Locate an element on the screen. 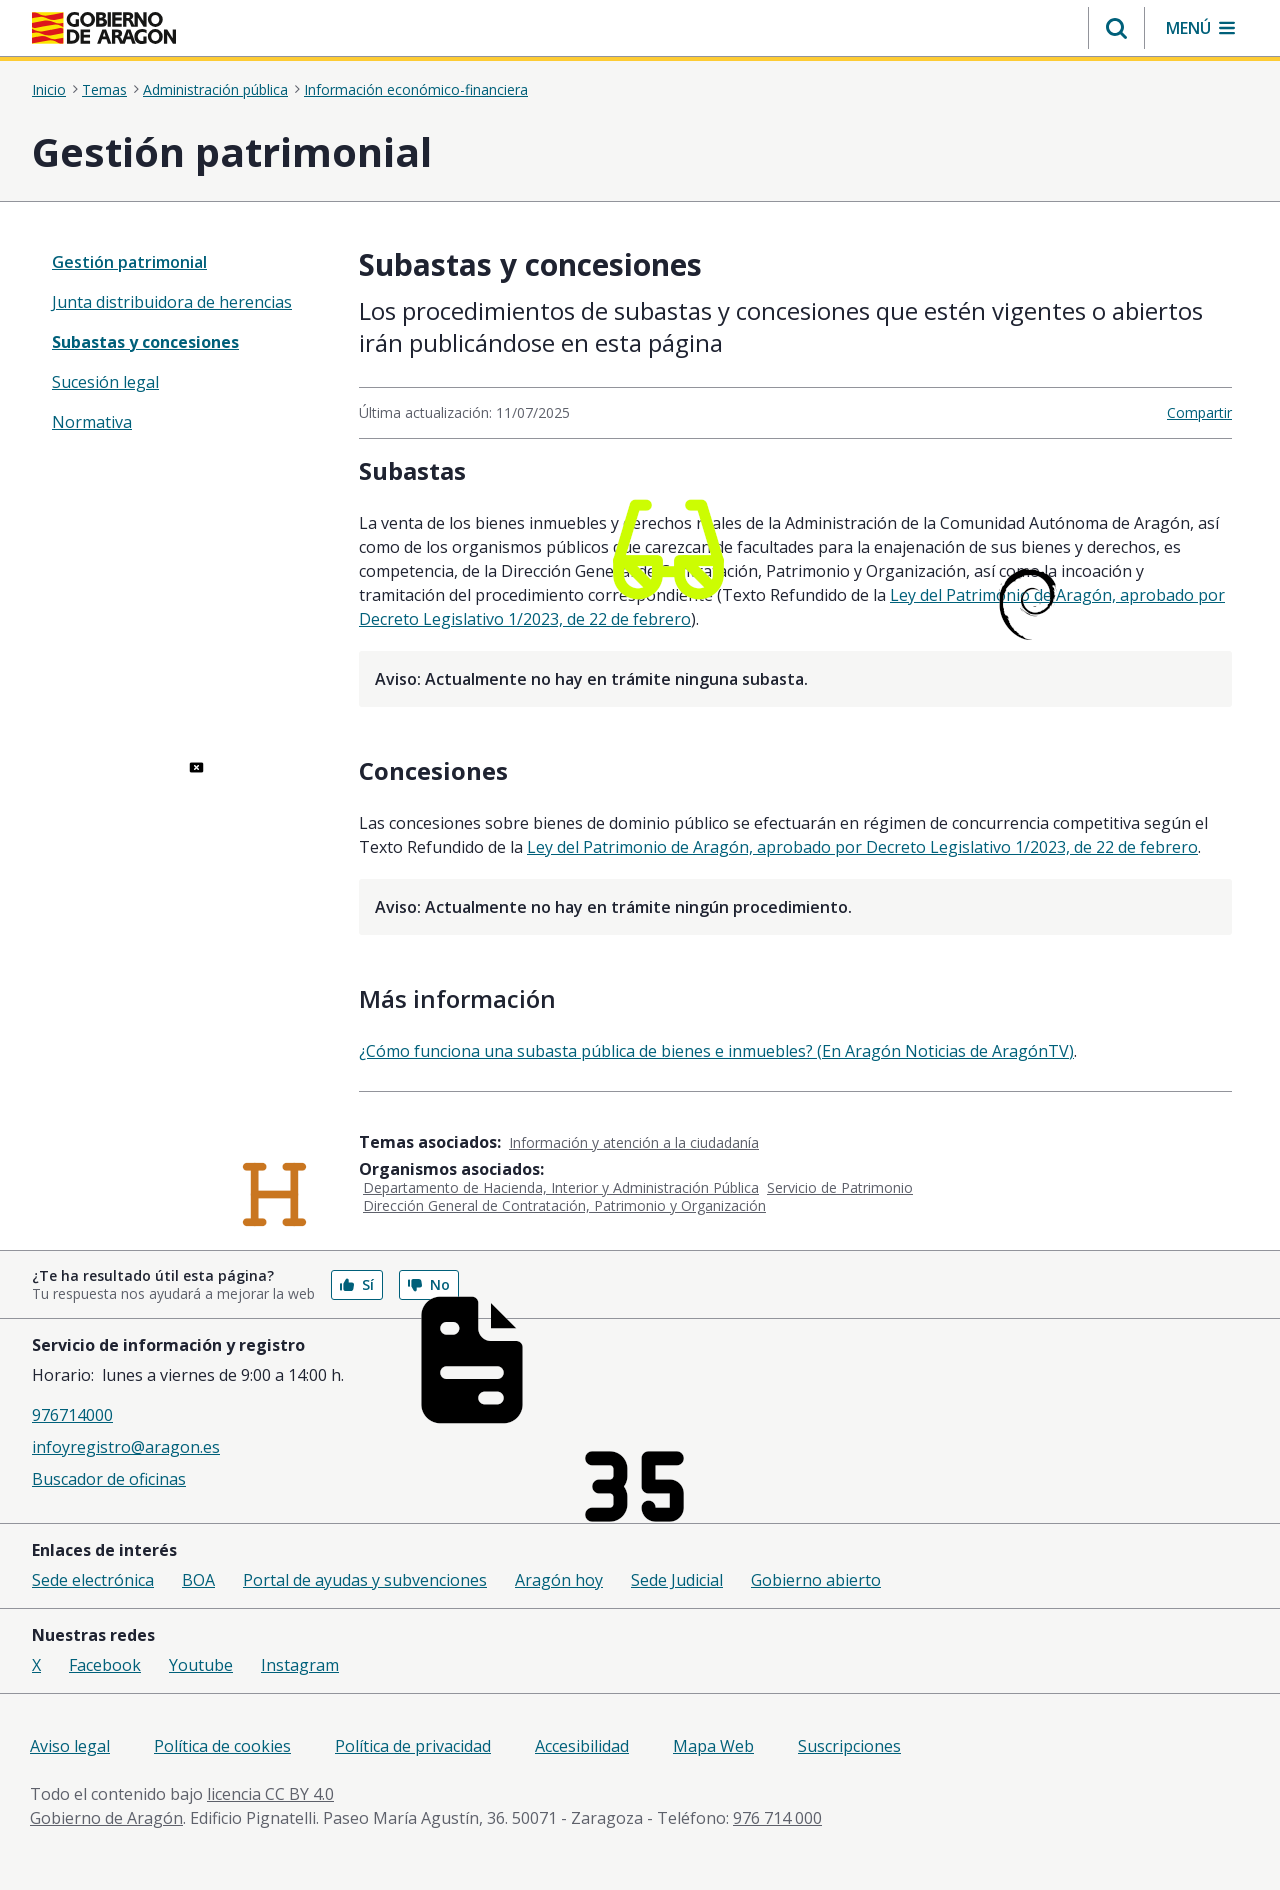 The width and height of the screenshot is (1280, 1890). indicates item number 35 in a list or sequence is located at coordinates (634, 1486).